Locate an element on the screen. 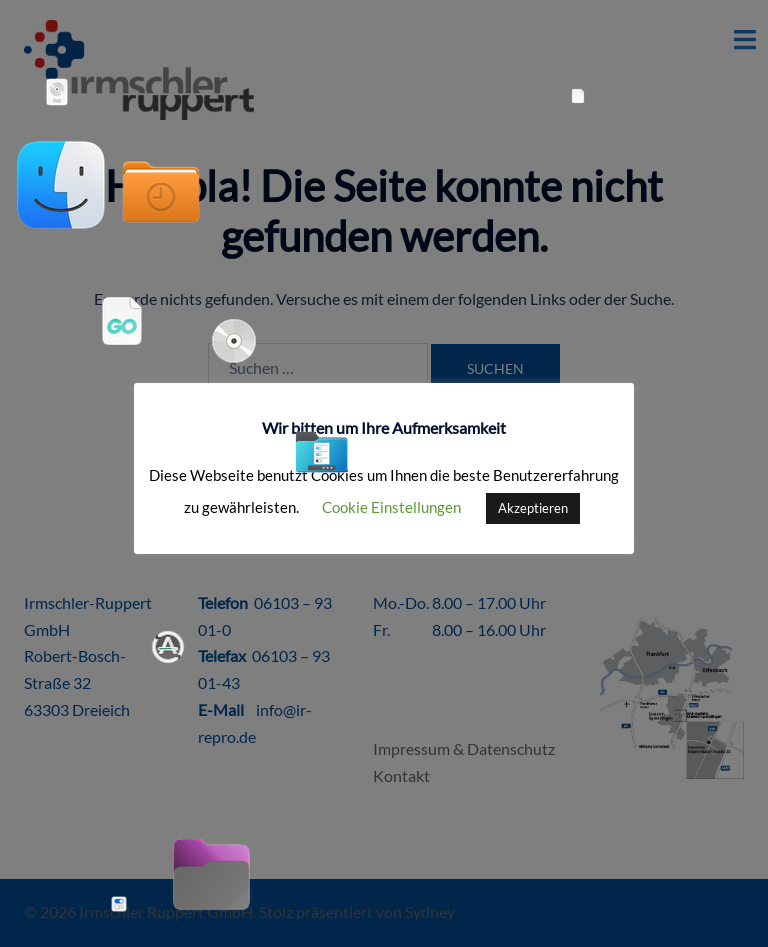 This screenshot has height=947, width=768. access CD/DVD drive or optical media is located at coordinates (234, 341).